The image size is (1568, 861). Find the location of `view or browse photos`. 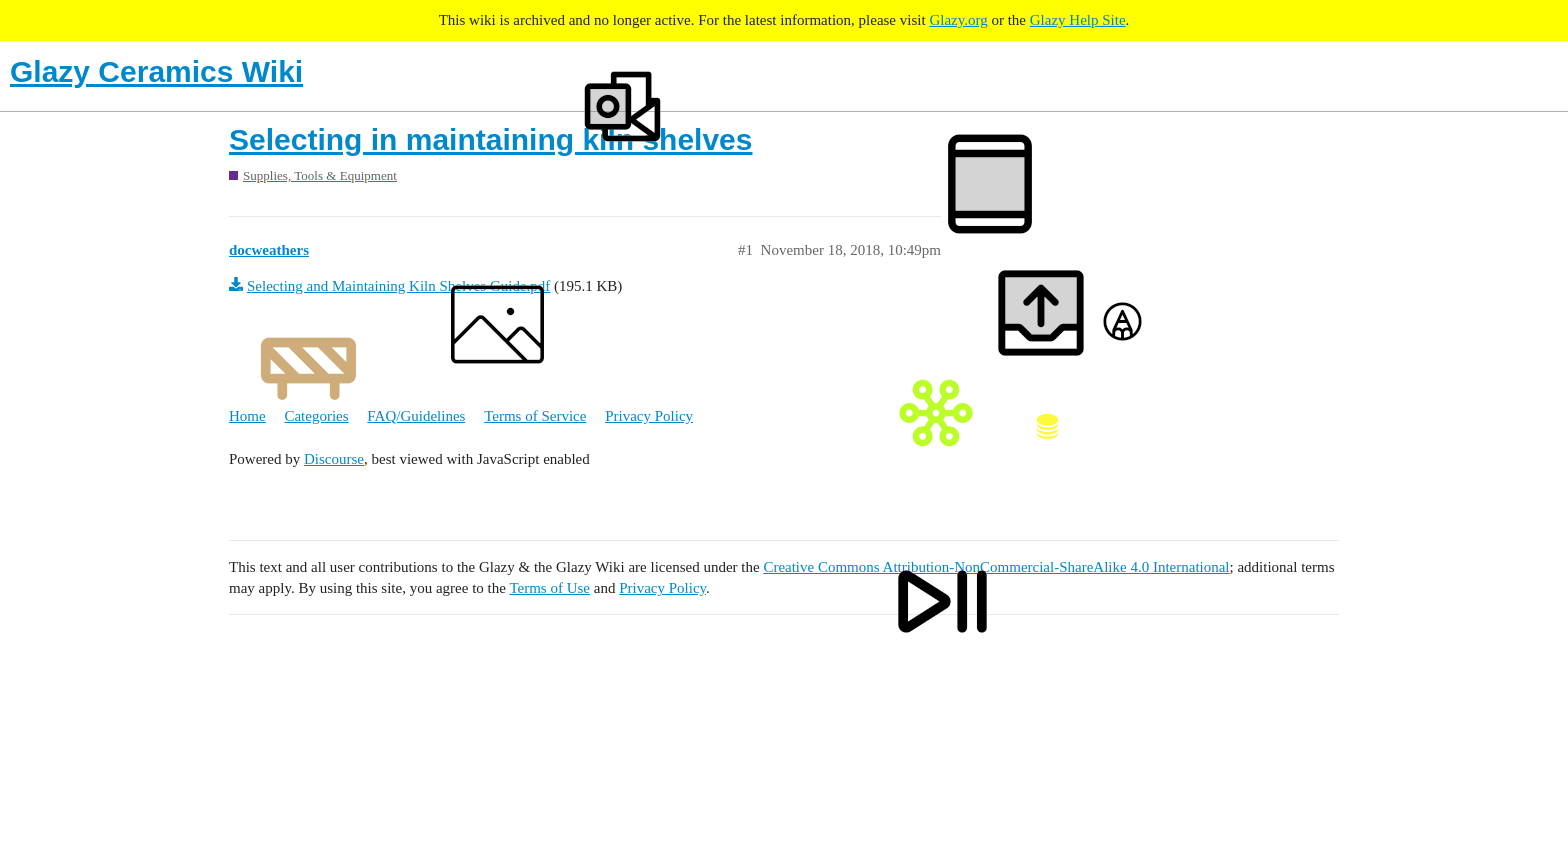

view or browse photos is located at coordinates (497, 324).